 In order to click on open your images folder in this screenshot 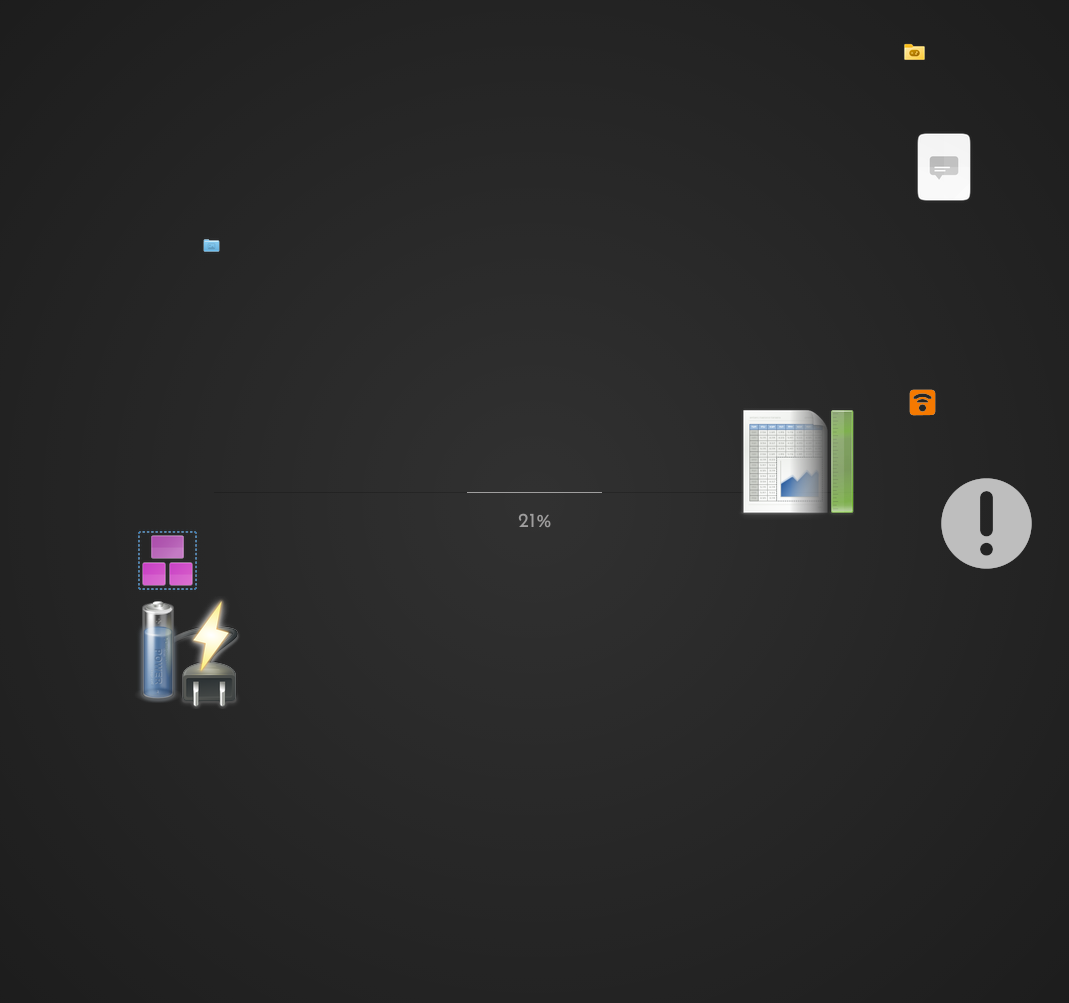, I will do `click(211, 245)`.